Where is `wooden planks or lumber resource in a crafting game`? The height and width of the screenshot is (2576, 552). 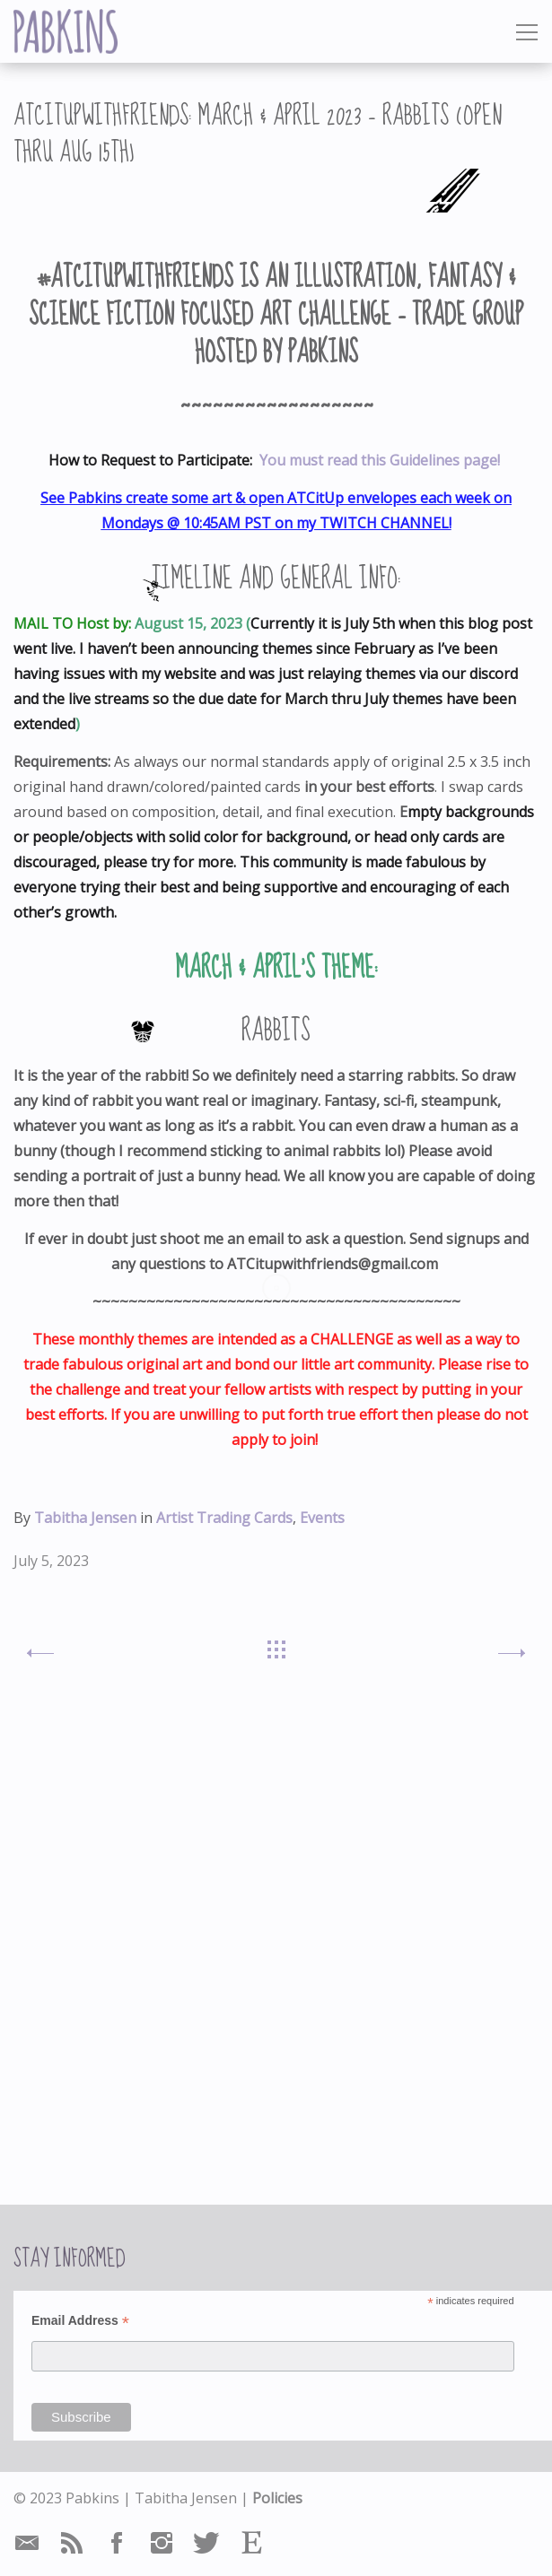 wooden planks or lumber resource in a crafting game is located at coordinates (452, 190).